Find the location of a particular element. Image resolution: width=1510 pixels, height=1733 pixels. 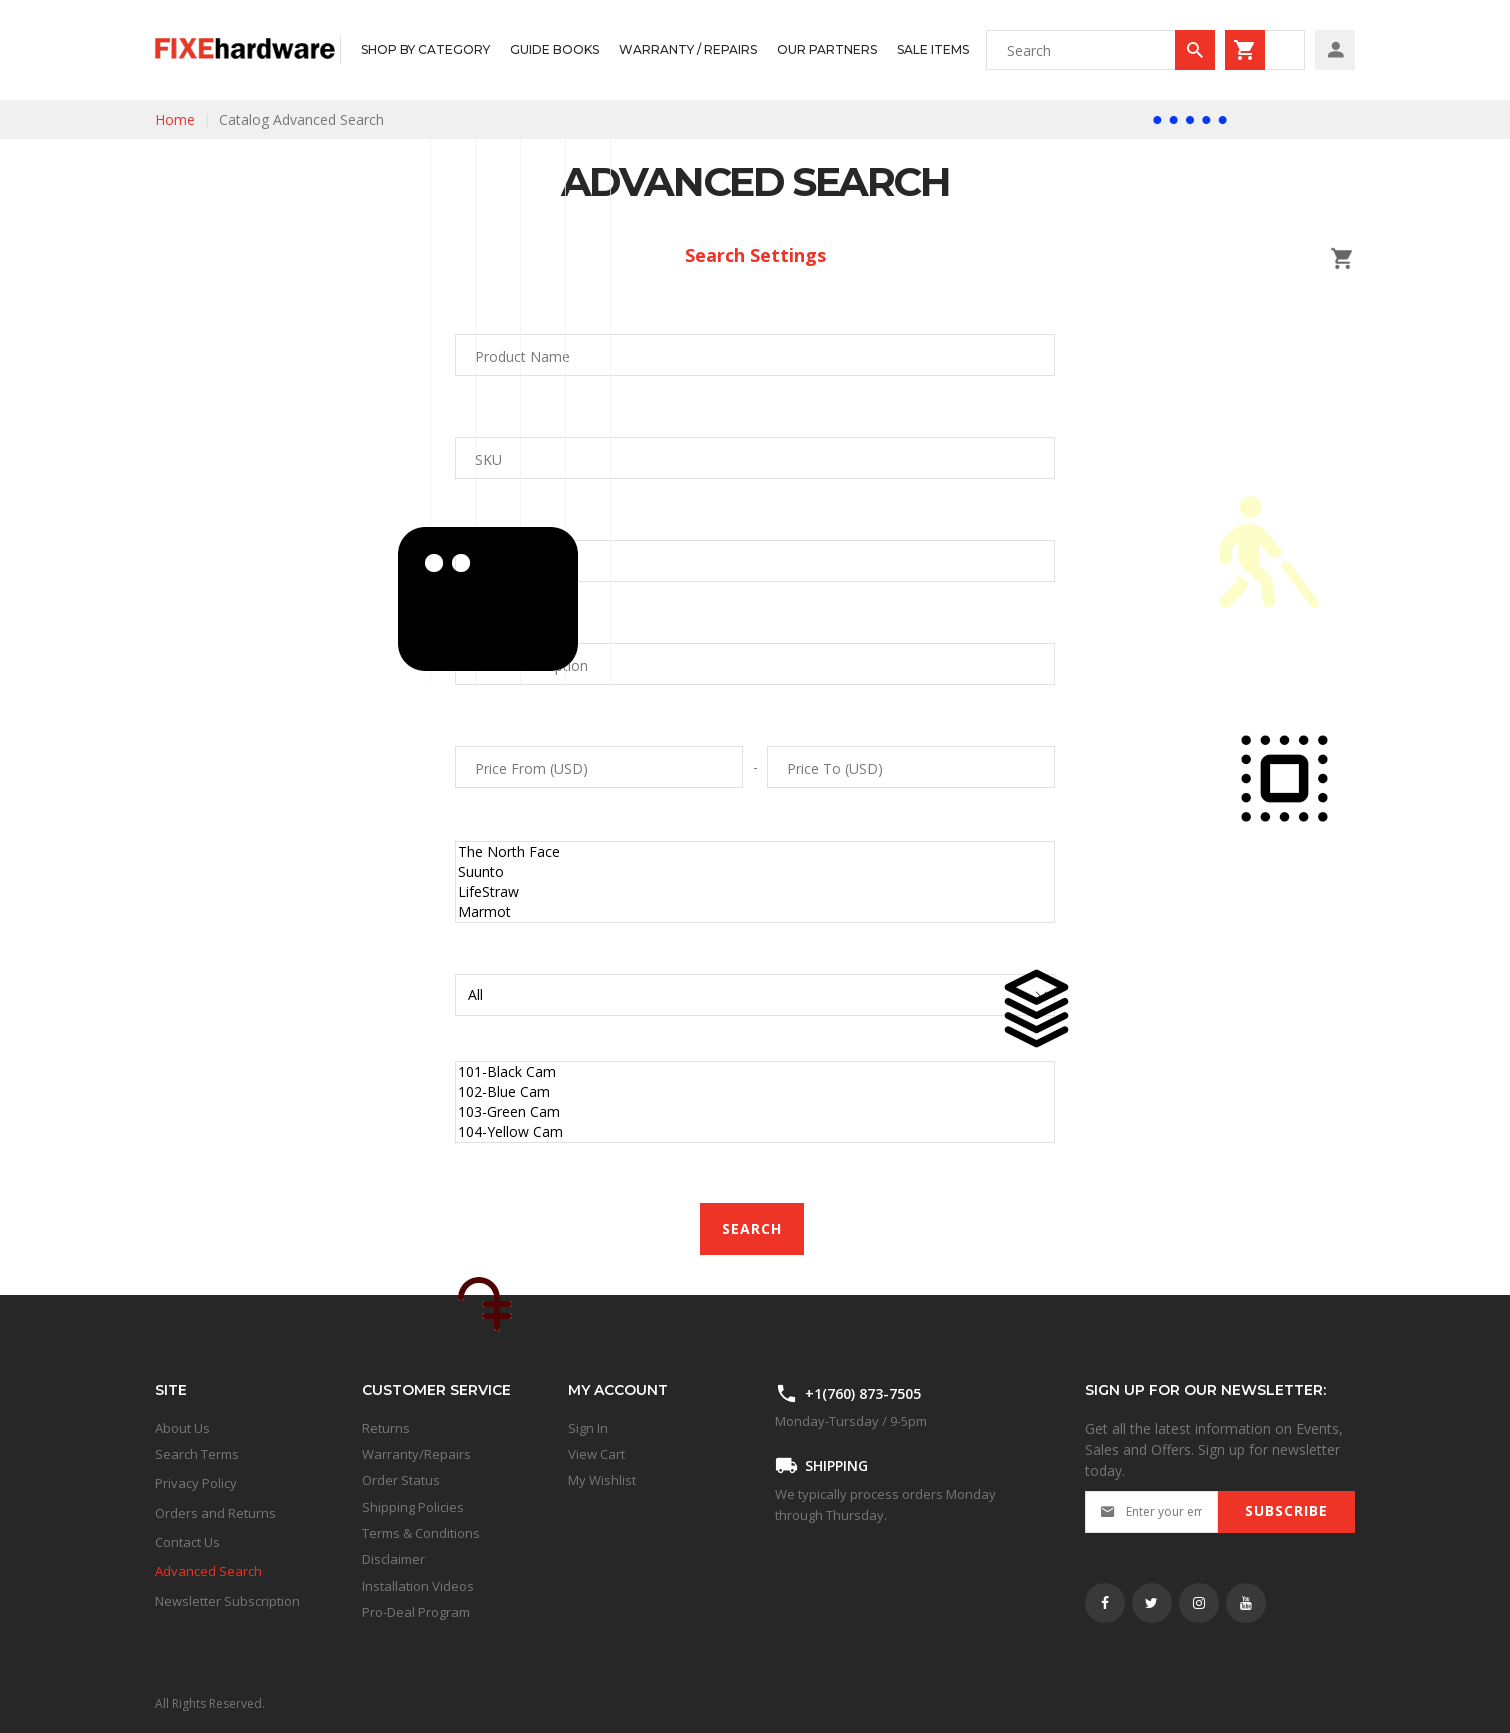

indicates a divider or separator between content sections is located at coordinates (1190, 120).